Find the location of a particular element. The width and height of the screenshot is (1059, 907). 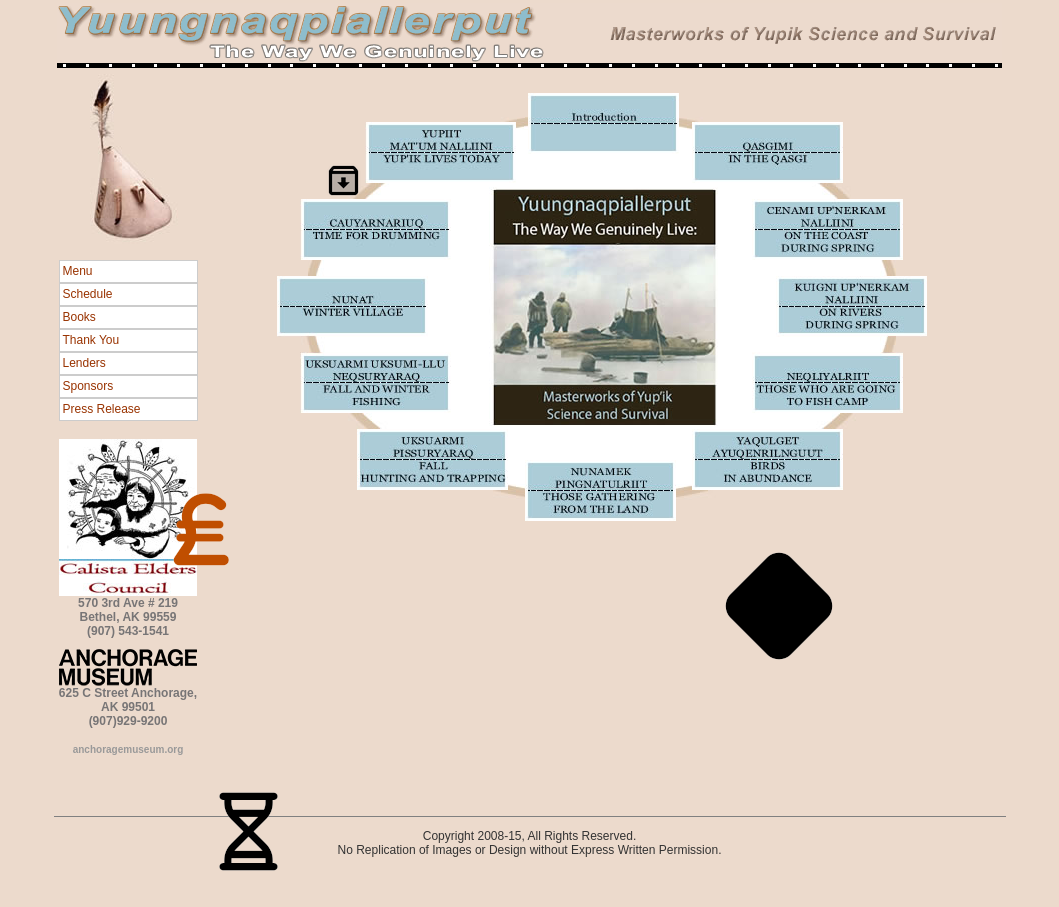

archive selected items is located at coordinates (343, 180).